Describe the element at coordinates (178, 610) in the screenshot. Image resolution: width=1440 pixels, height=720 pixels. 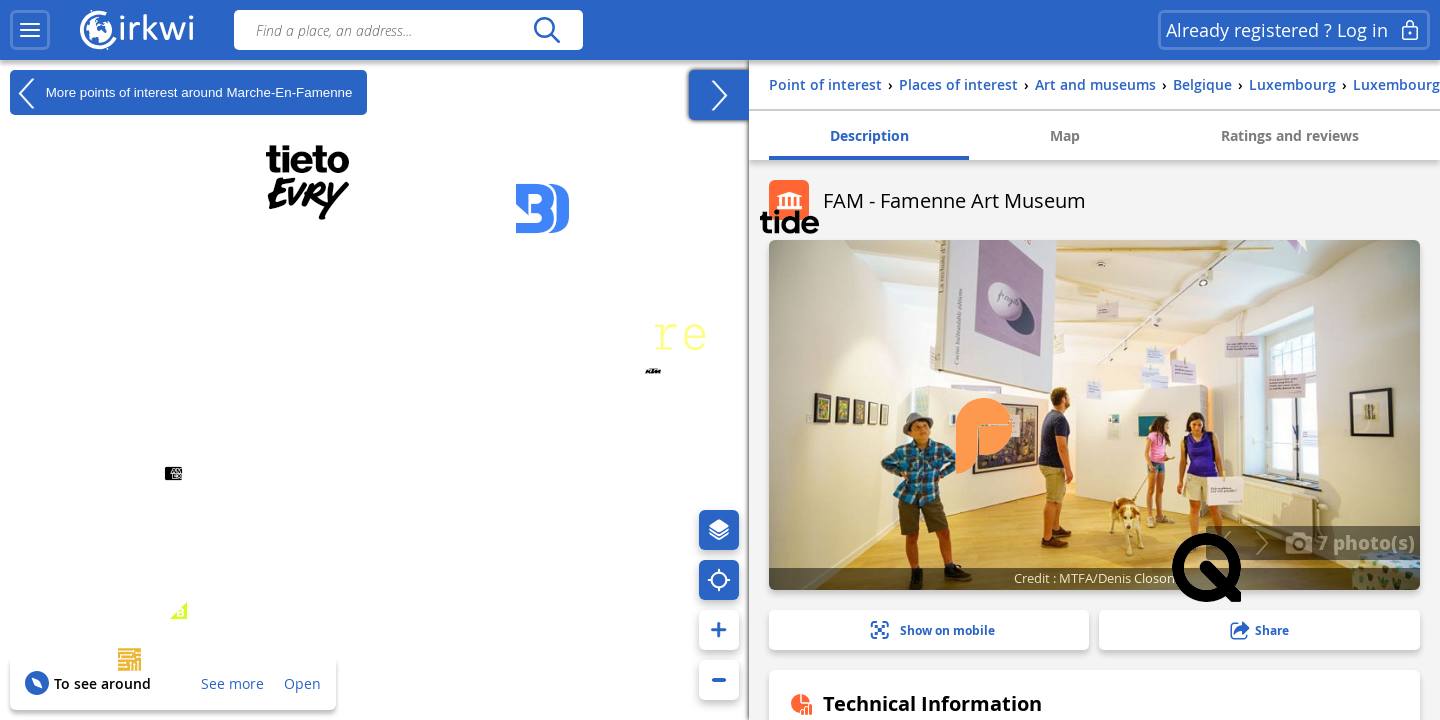
I see `bigcommerce platform logo` at that location.